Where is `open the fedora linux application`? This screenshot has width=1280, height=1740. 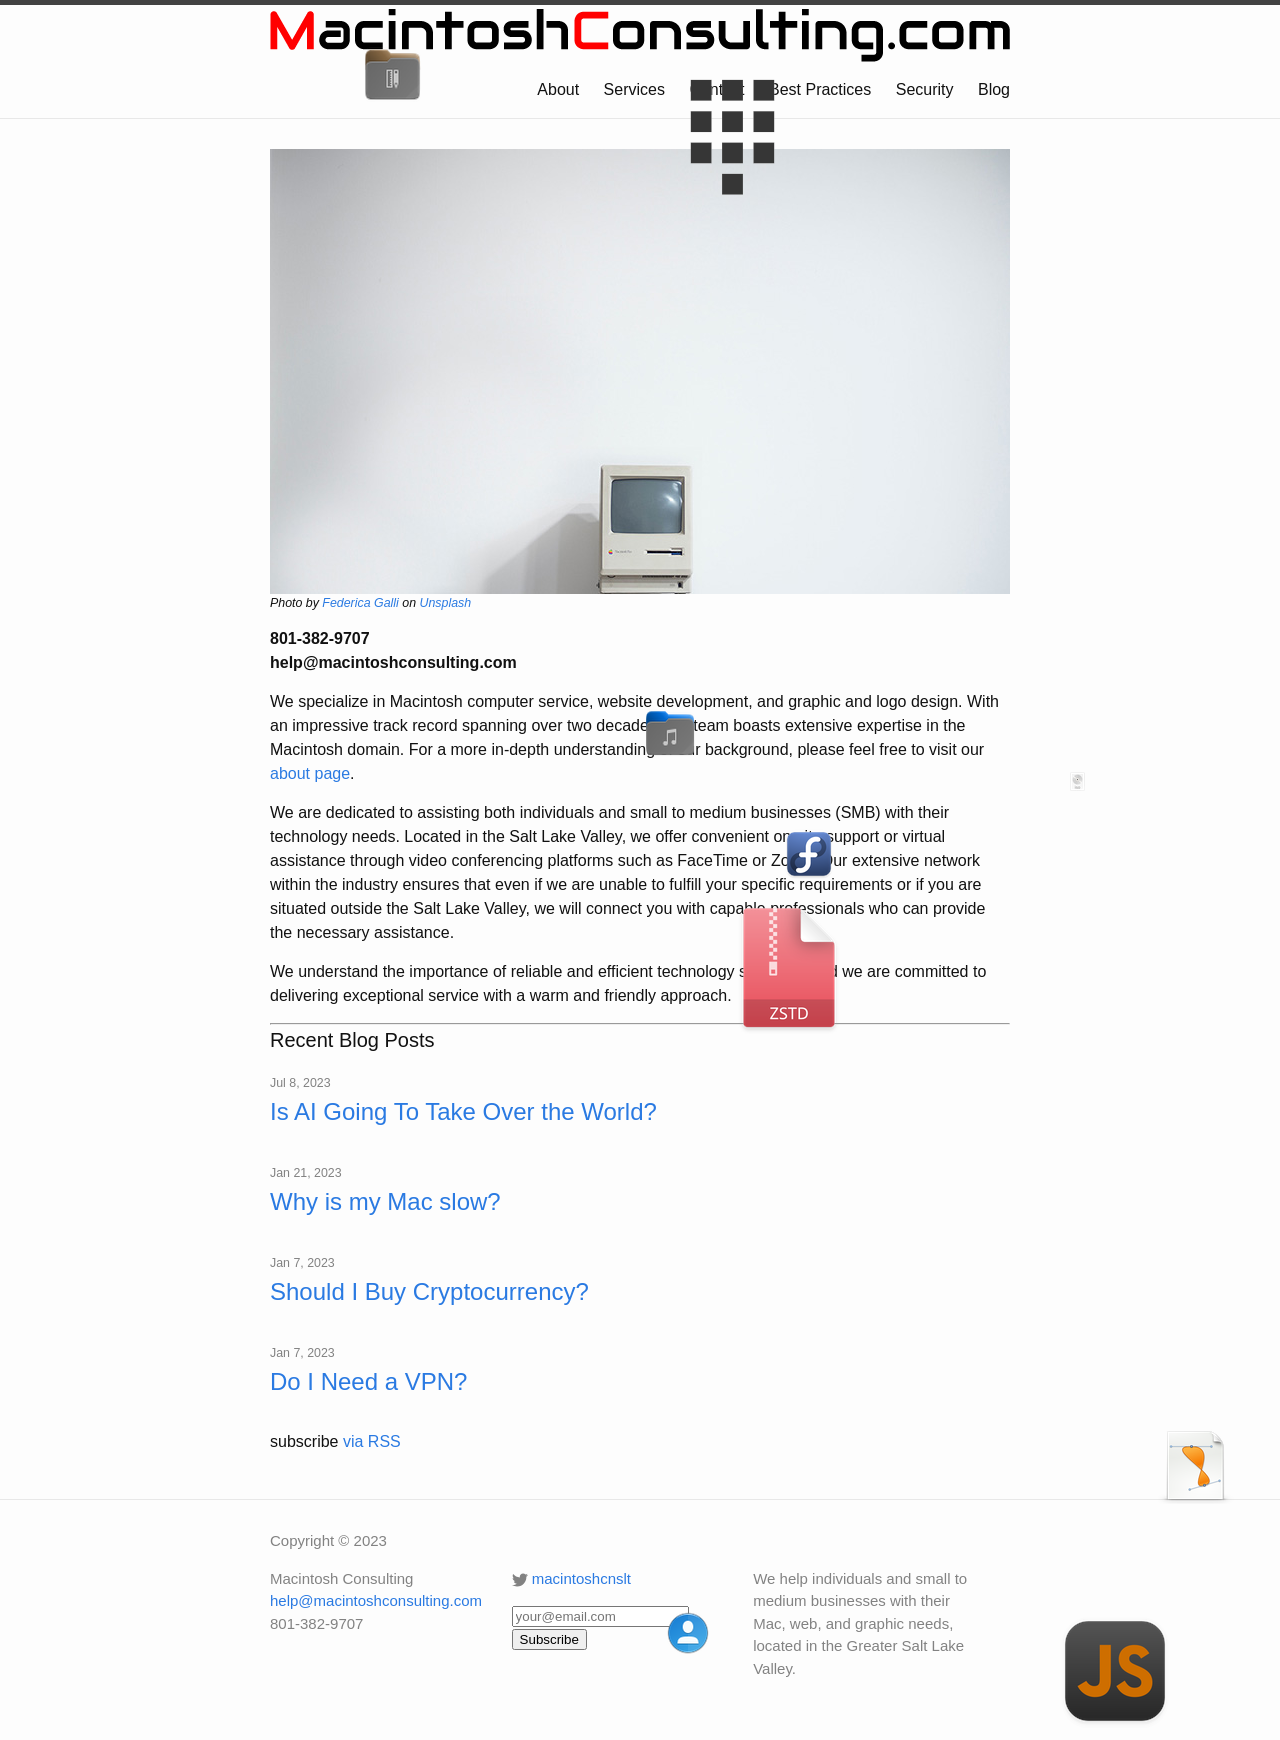
open the fedora linux application is located at coordinates (809, 854).